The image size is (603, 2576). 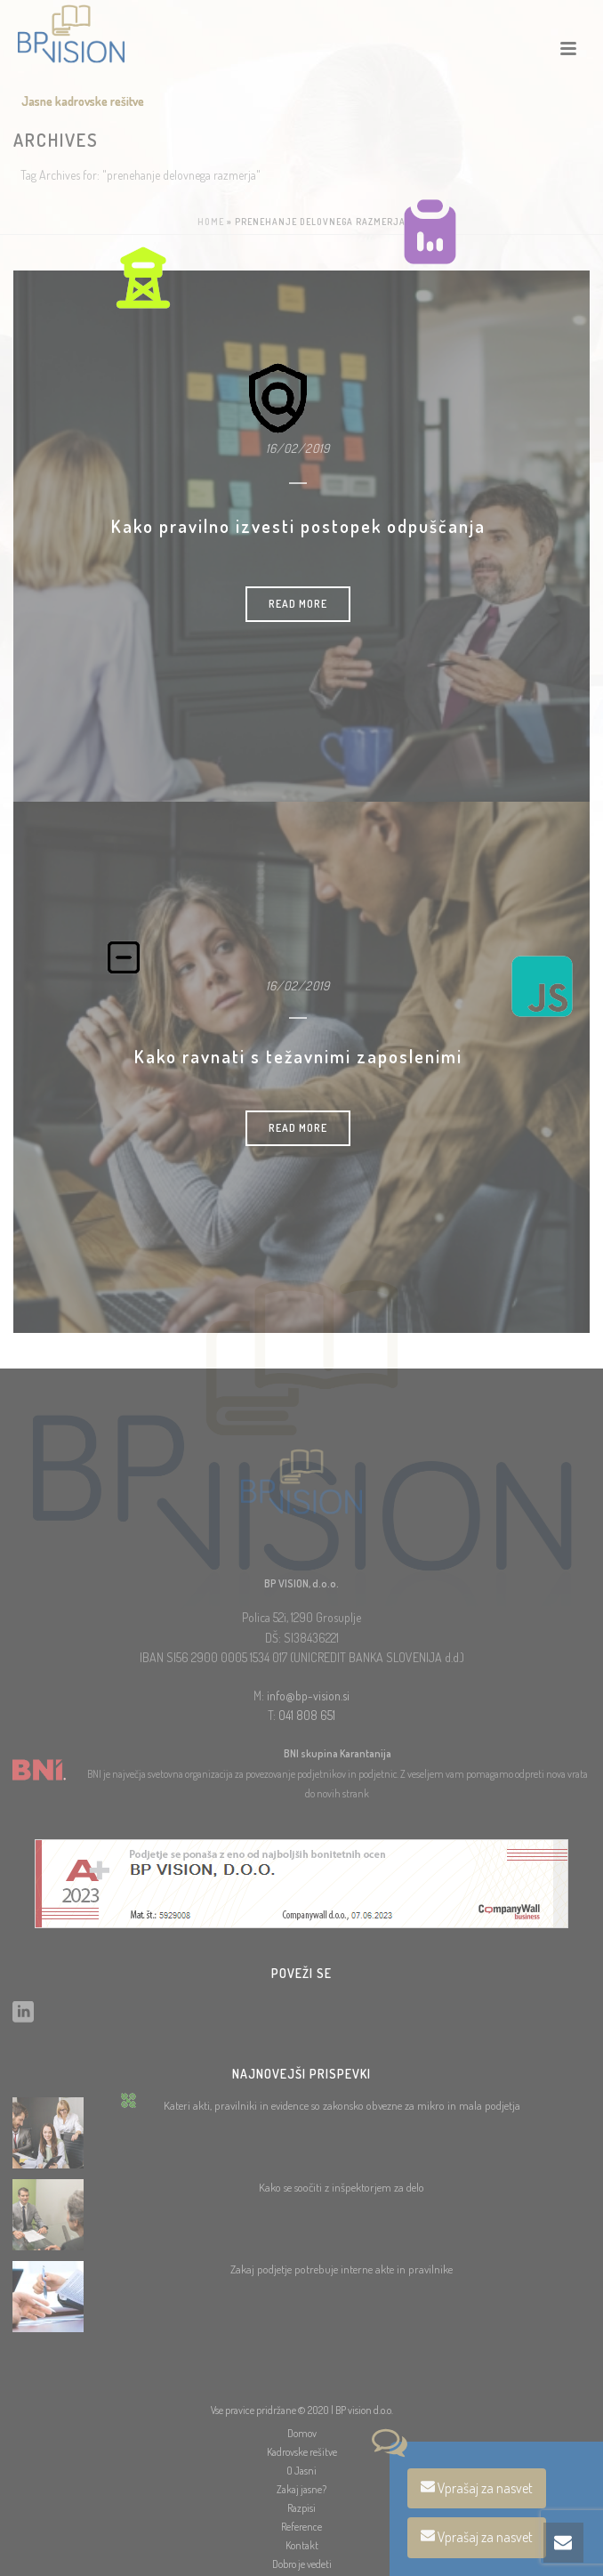 I want to click on collapse or minimize a section, so click(x=124, y=957).